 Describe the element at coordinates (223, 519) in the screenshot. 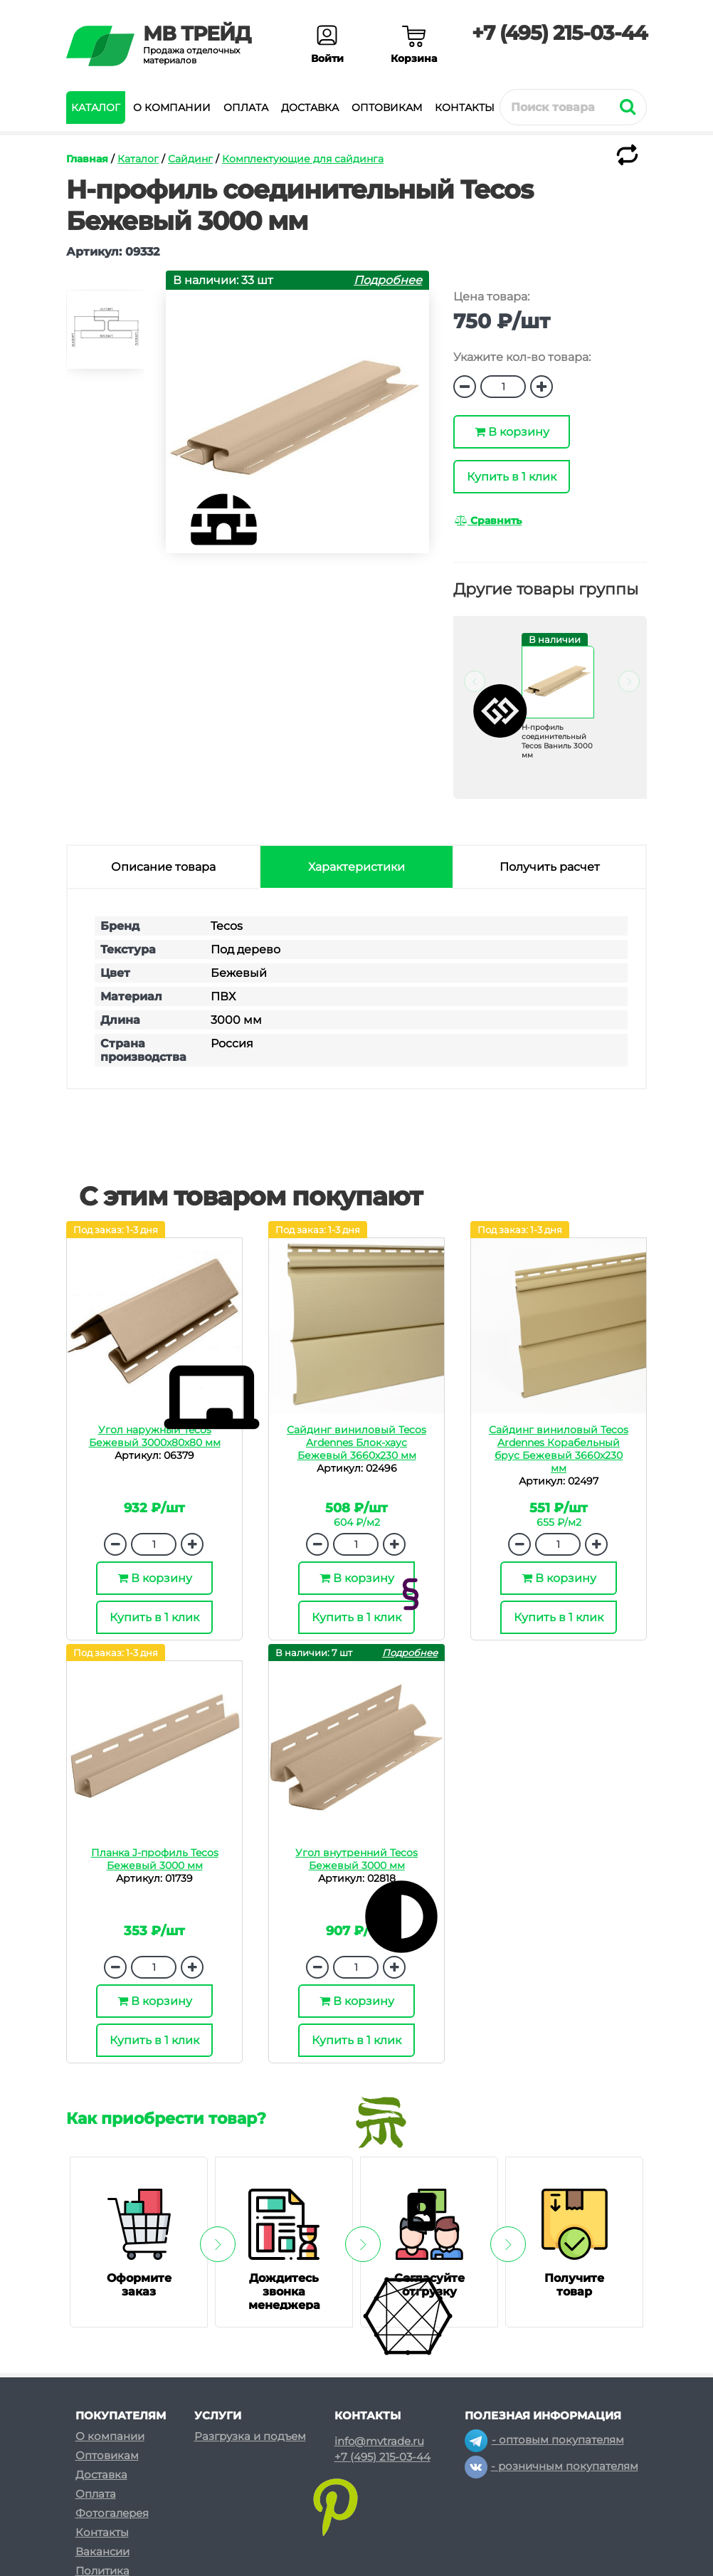

I see `indicates cold weather or winter conditions` at that location.